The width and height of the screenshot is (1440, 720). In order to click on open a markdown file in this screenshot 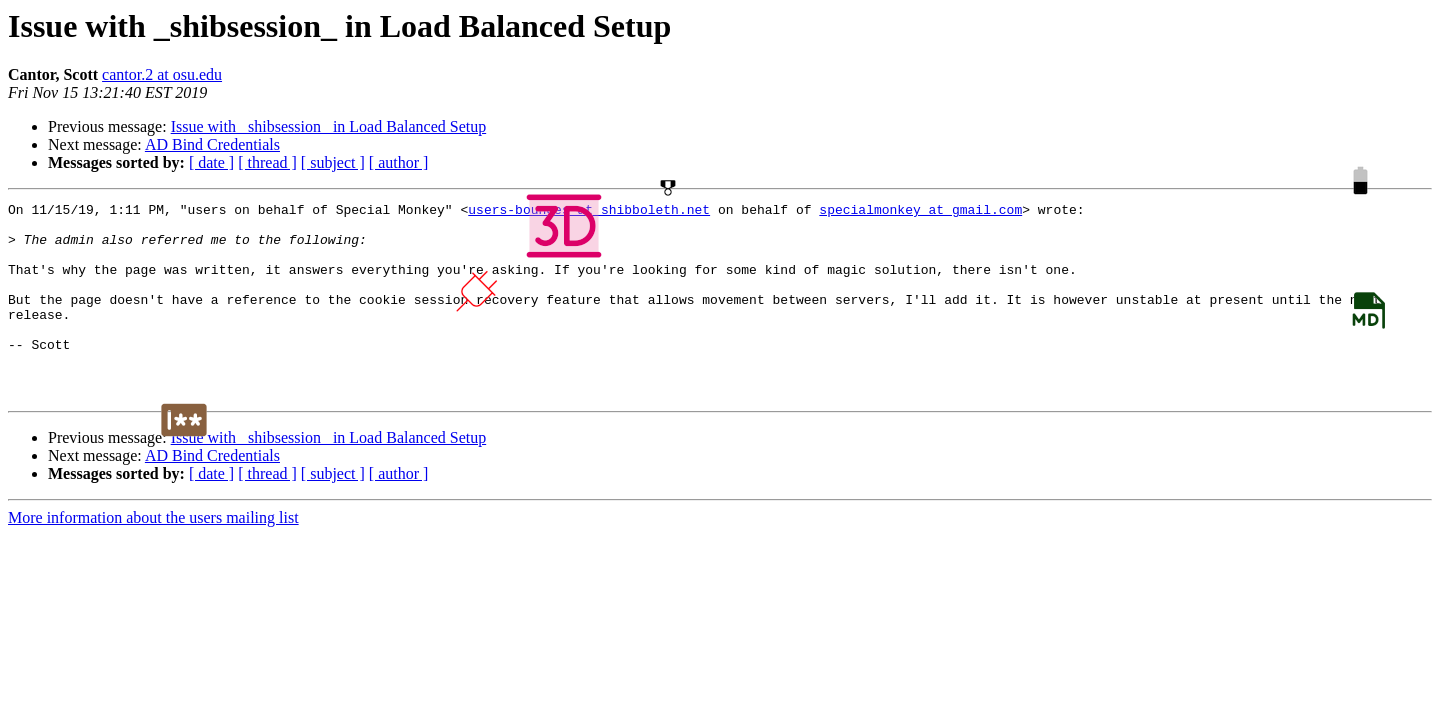, I will do `click(1369, 310)`.